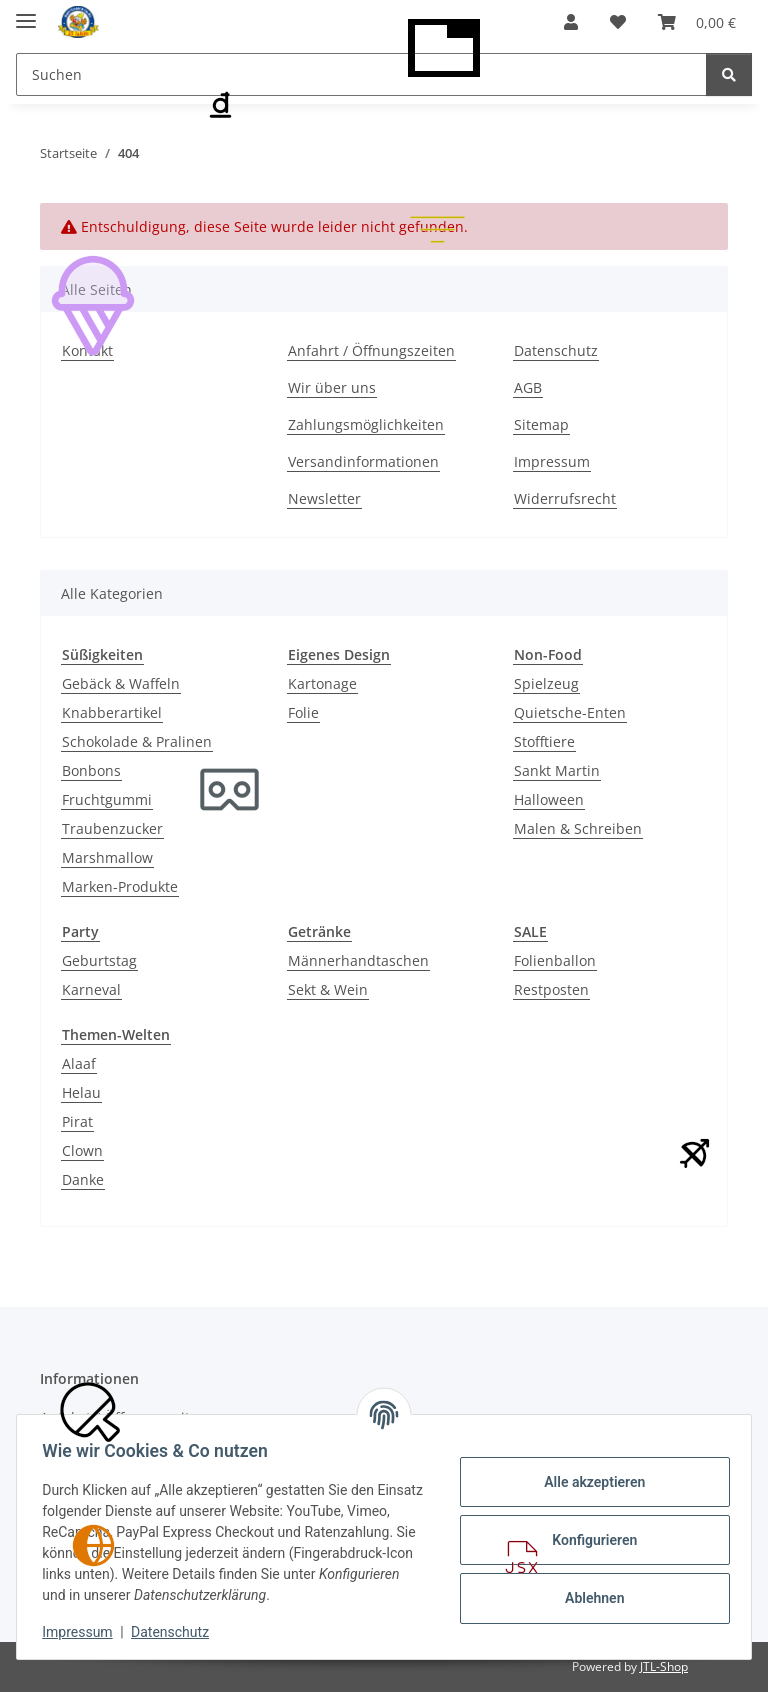  I want to click on open a new browser tab, so click(444, 48).